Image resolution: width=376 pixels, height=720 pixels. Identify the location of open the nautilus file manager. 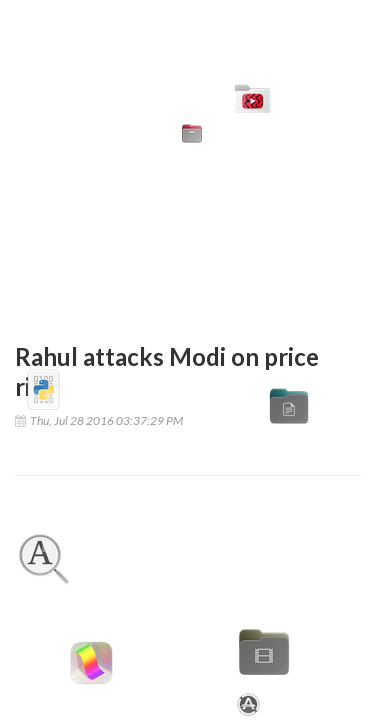
(192, 133).